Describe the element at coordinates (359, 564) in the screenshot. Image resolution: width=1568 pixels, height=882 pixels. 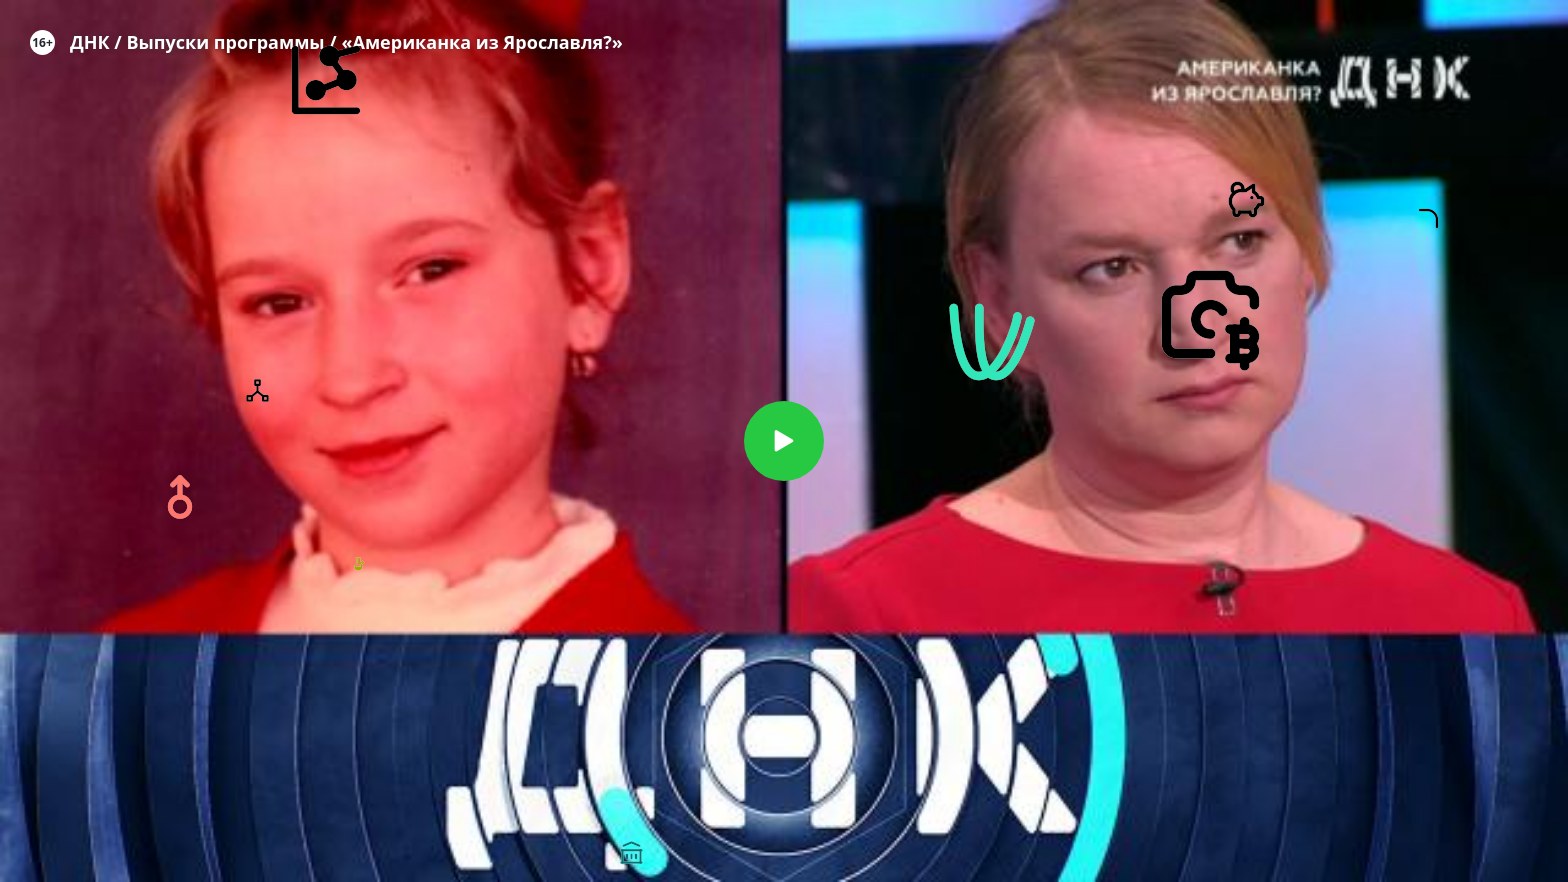
I see `access smoking or cannabis-related content` at that location.